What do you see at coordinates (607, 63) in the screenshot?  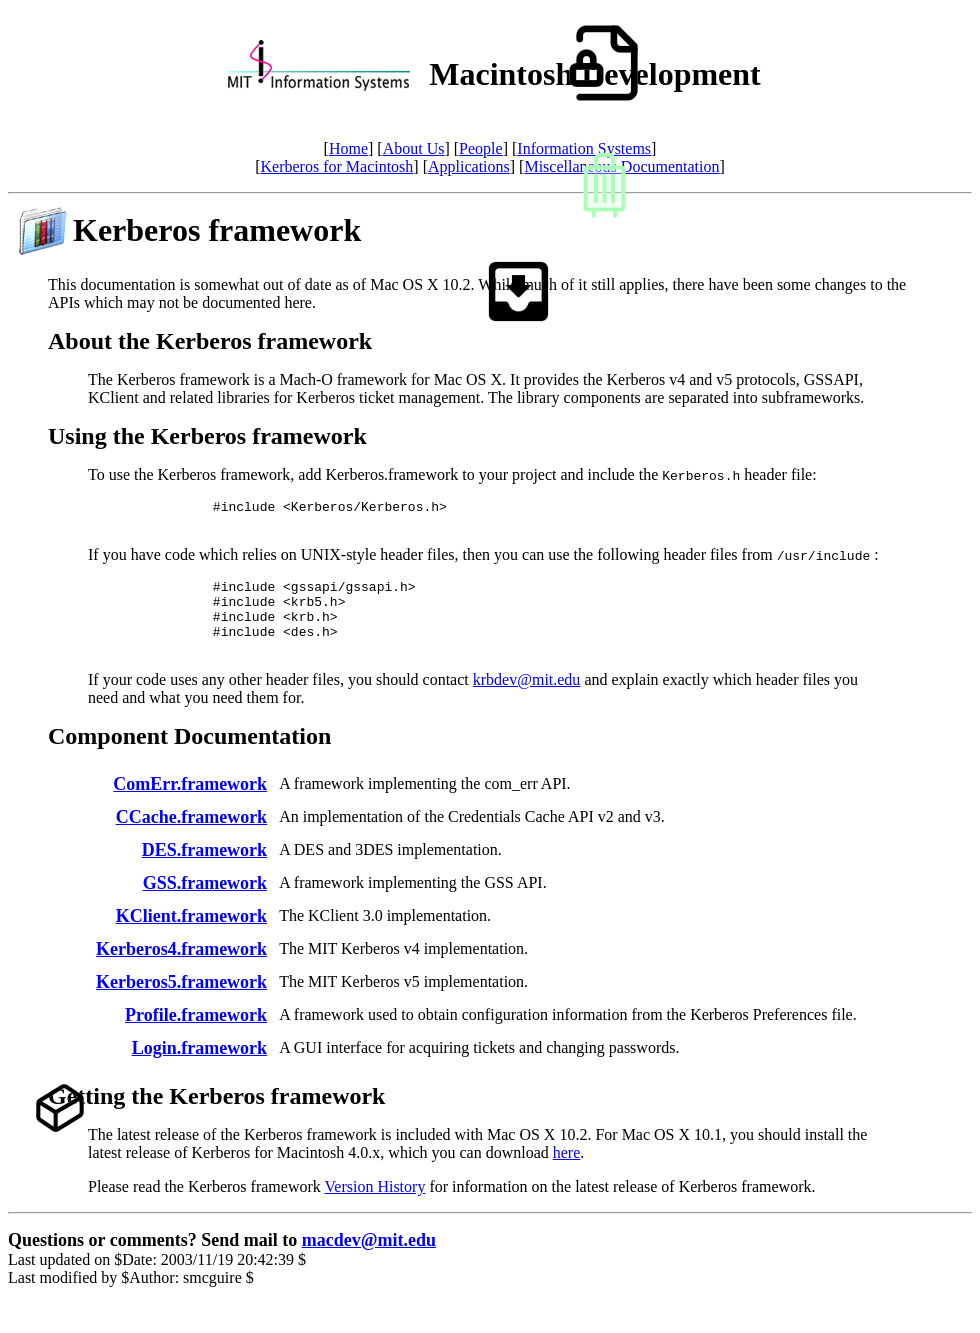 I see `access a password-protected file` at bounding box center [607, 63].